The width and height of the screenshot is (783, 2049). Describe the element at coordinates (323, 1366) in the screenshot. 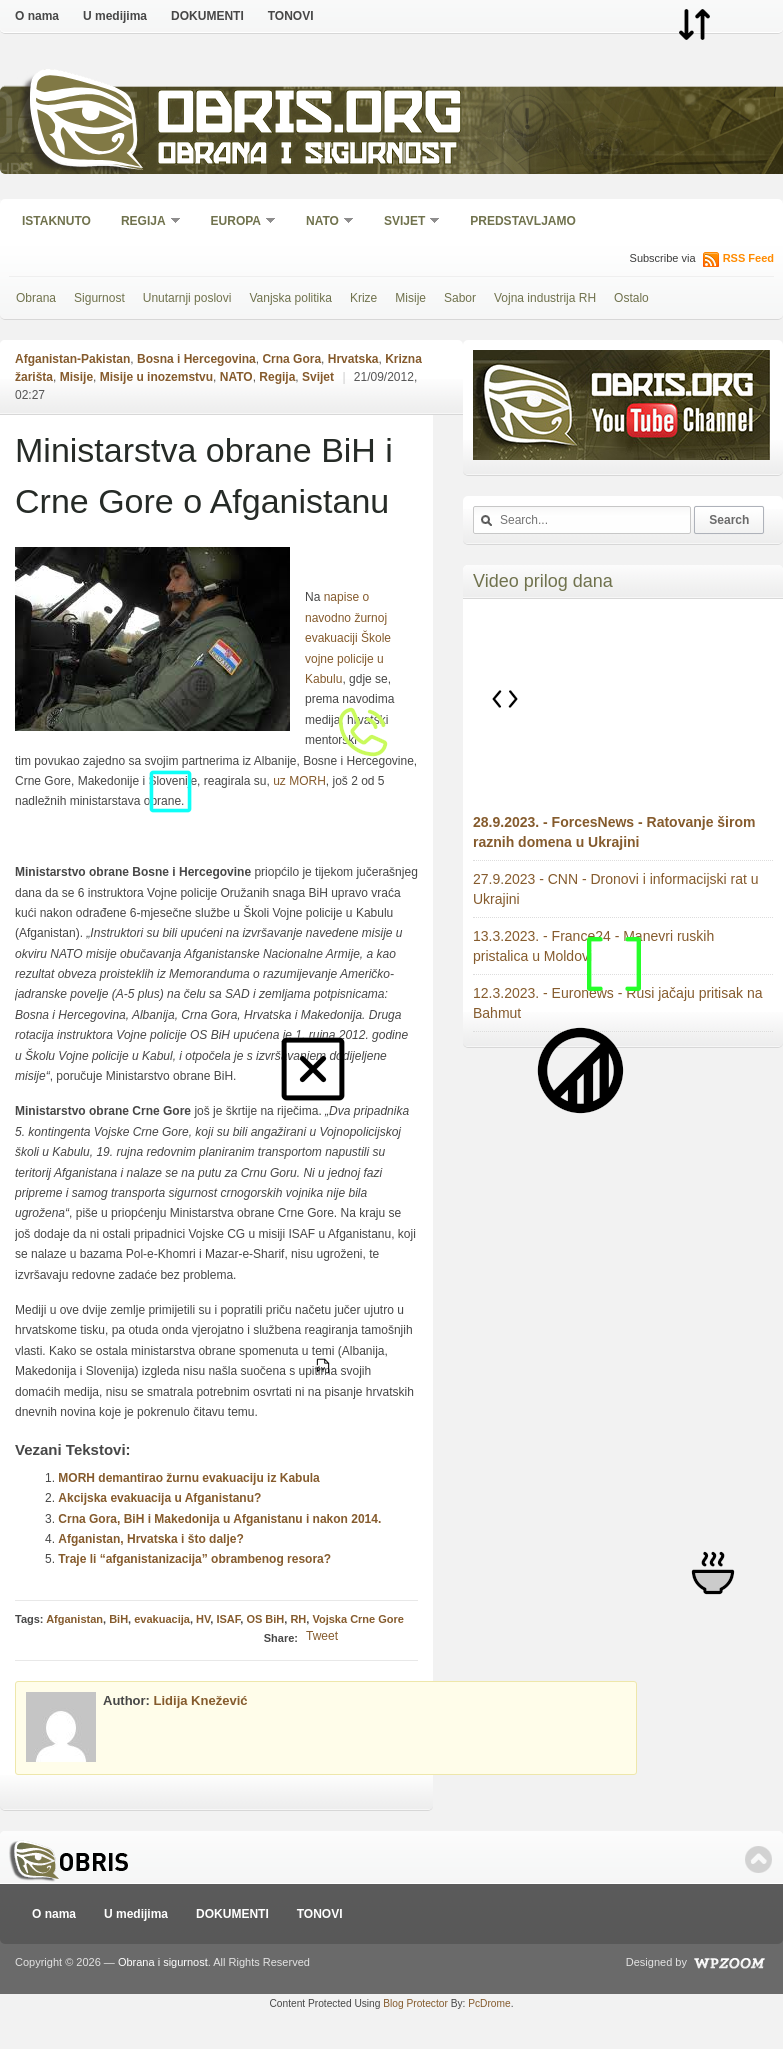

I see `a python script or .py file` at that location.